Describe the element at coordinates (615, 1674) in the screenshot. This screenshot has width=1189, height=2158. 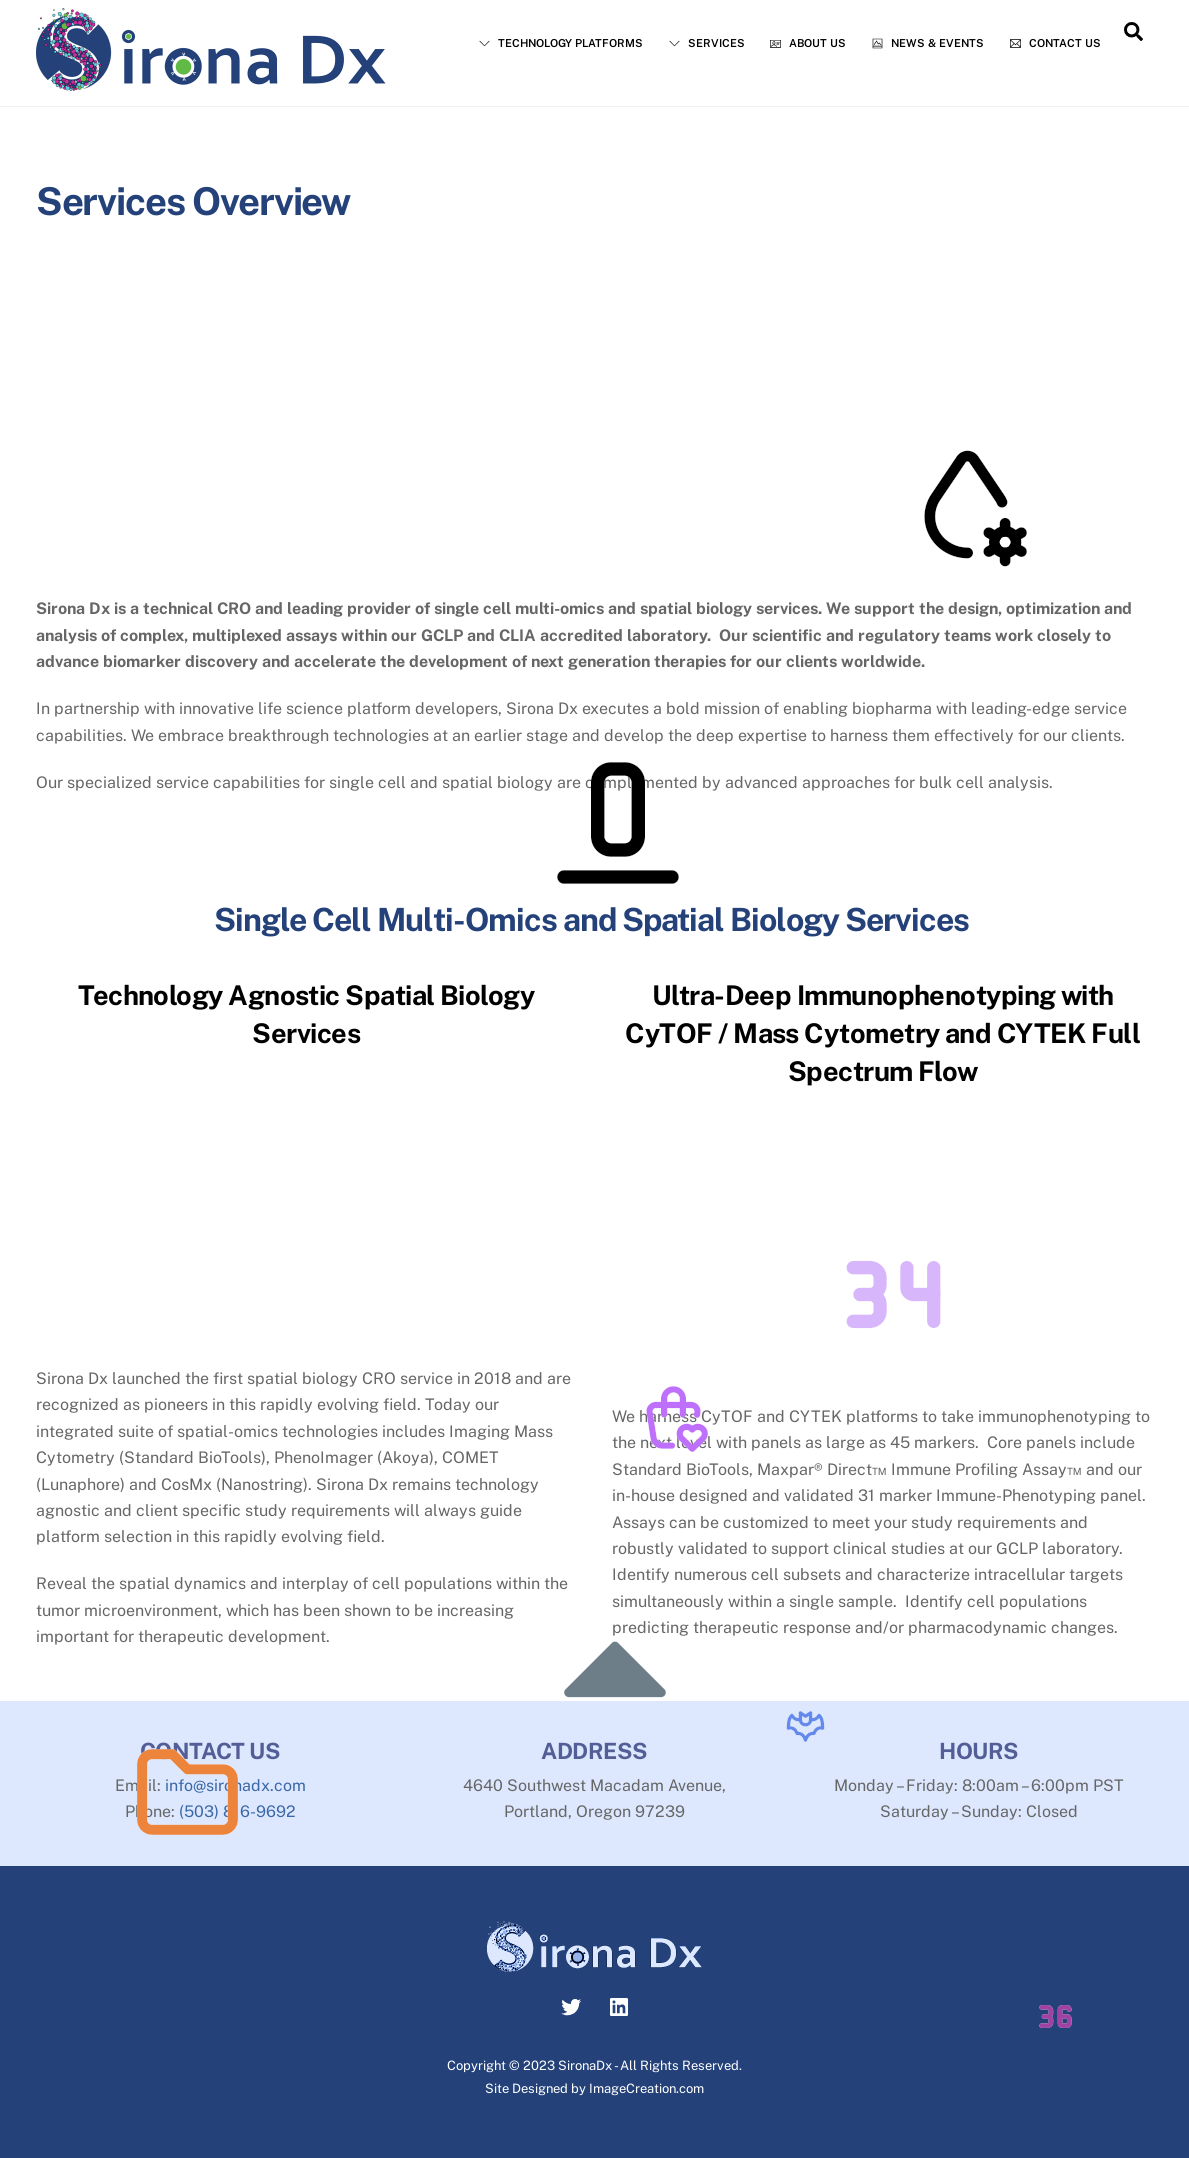
I see `collapse an expanded section` at that location.